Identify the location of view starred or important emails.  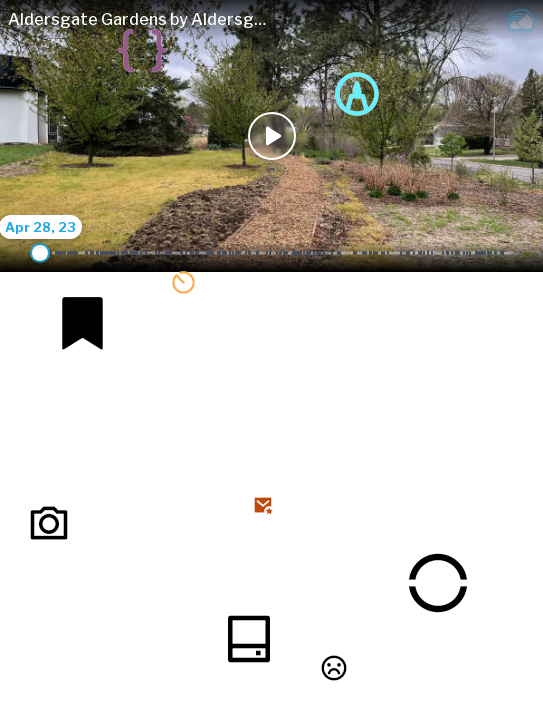
(263, 505).